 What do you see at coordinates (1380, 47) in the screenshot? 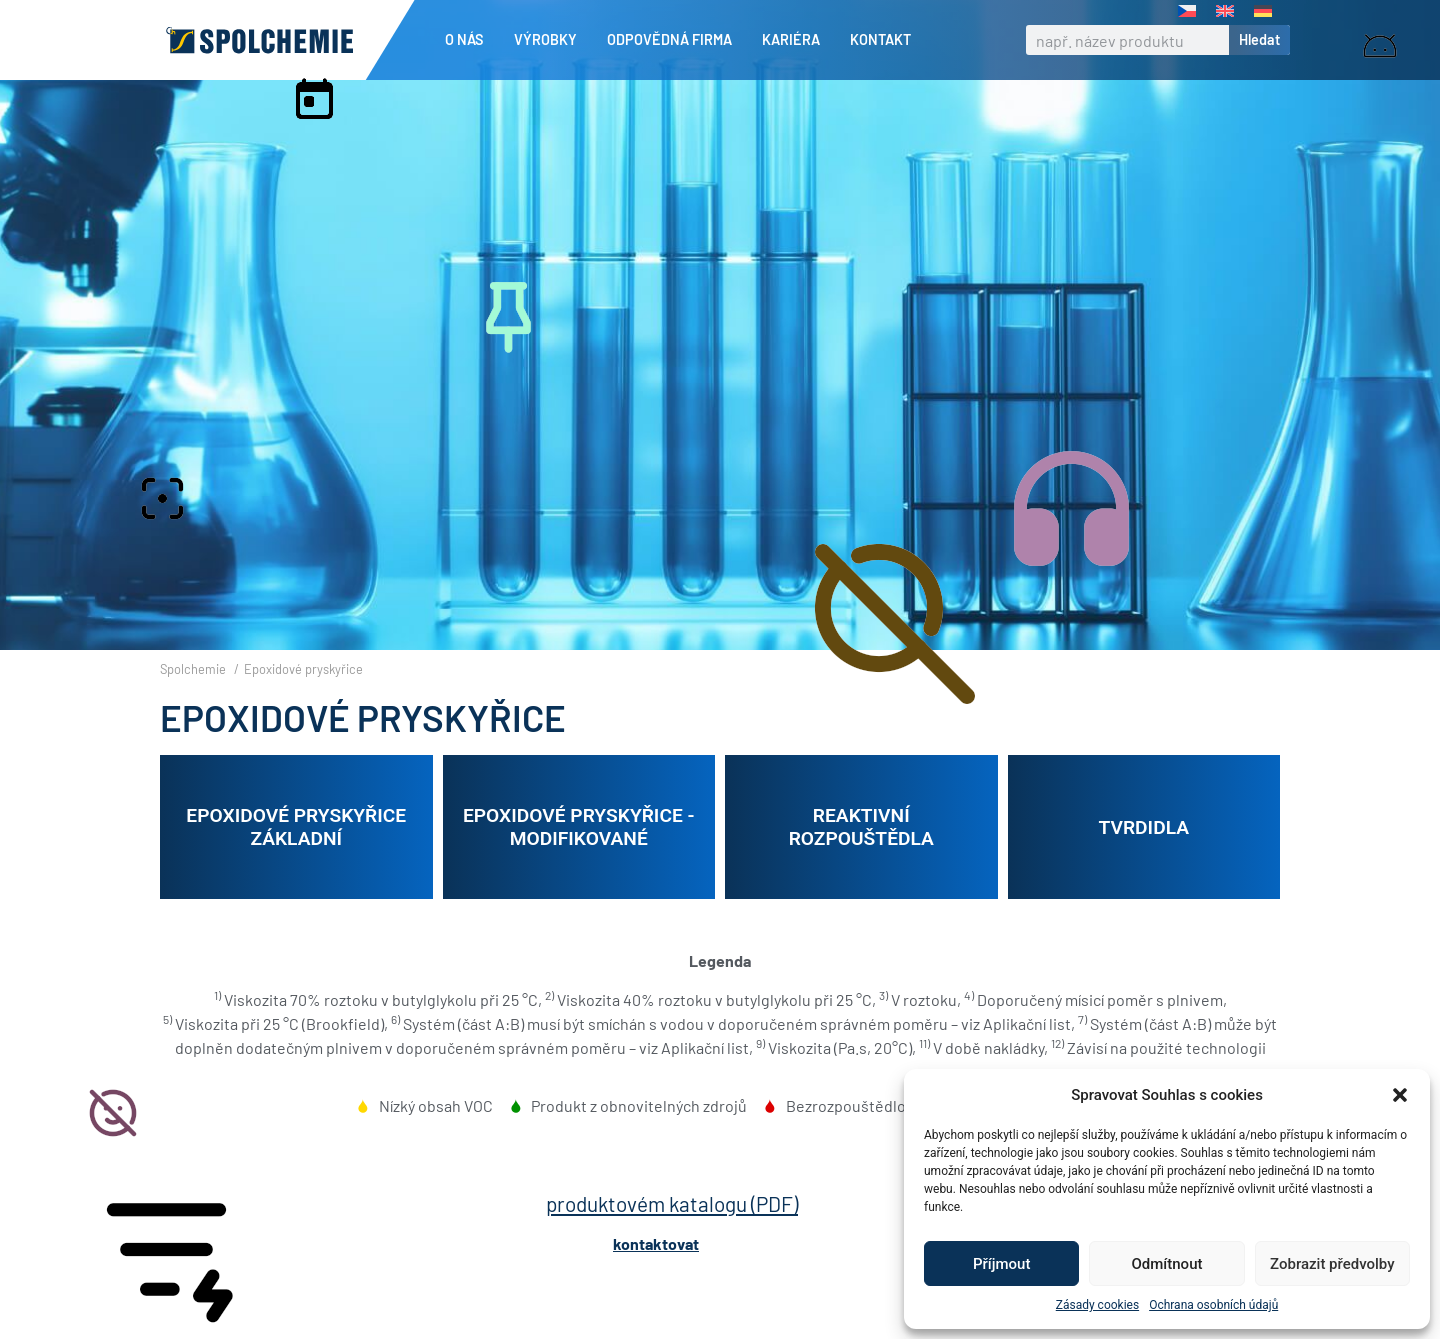
I see `android device or platform indicator` at bounding box center [1380, 47].